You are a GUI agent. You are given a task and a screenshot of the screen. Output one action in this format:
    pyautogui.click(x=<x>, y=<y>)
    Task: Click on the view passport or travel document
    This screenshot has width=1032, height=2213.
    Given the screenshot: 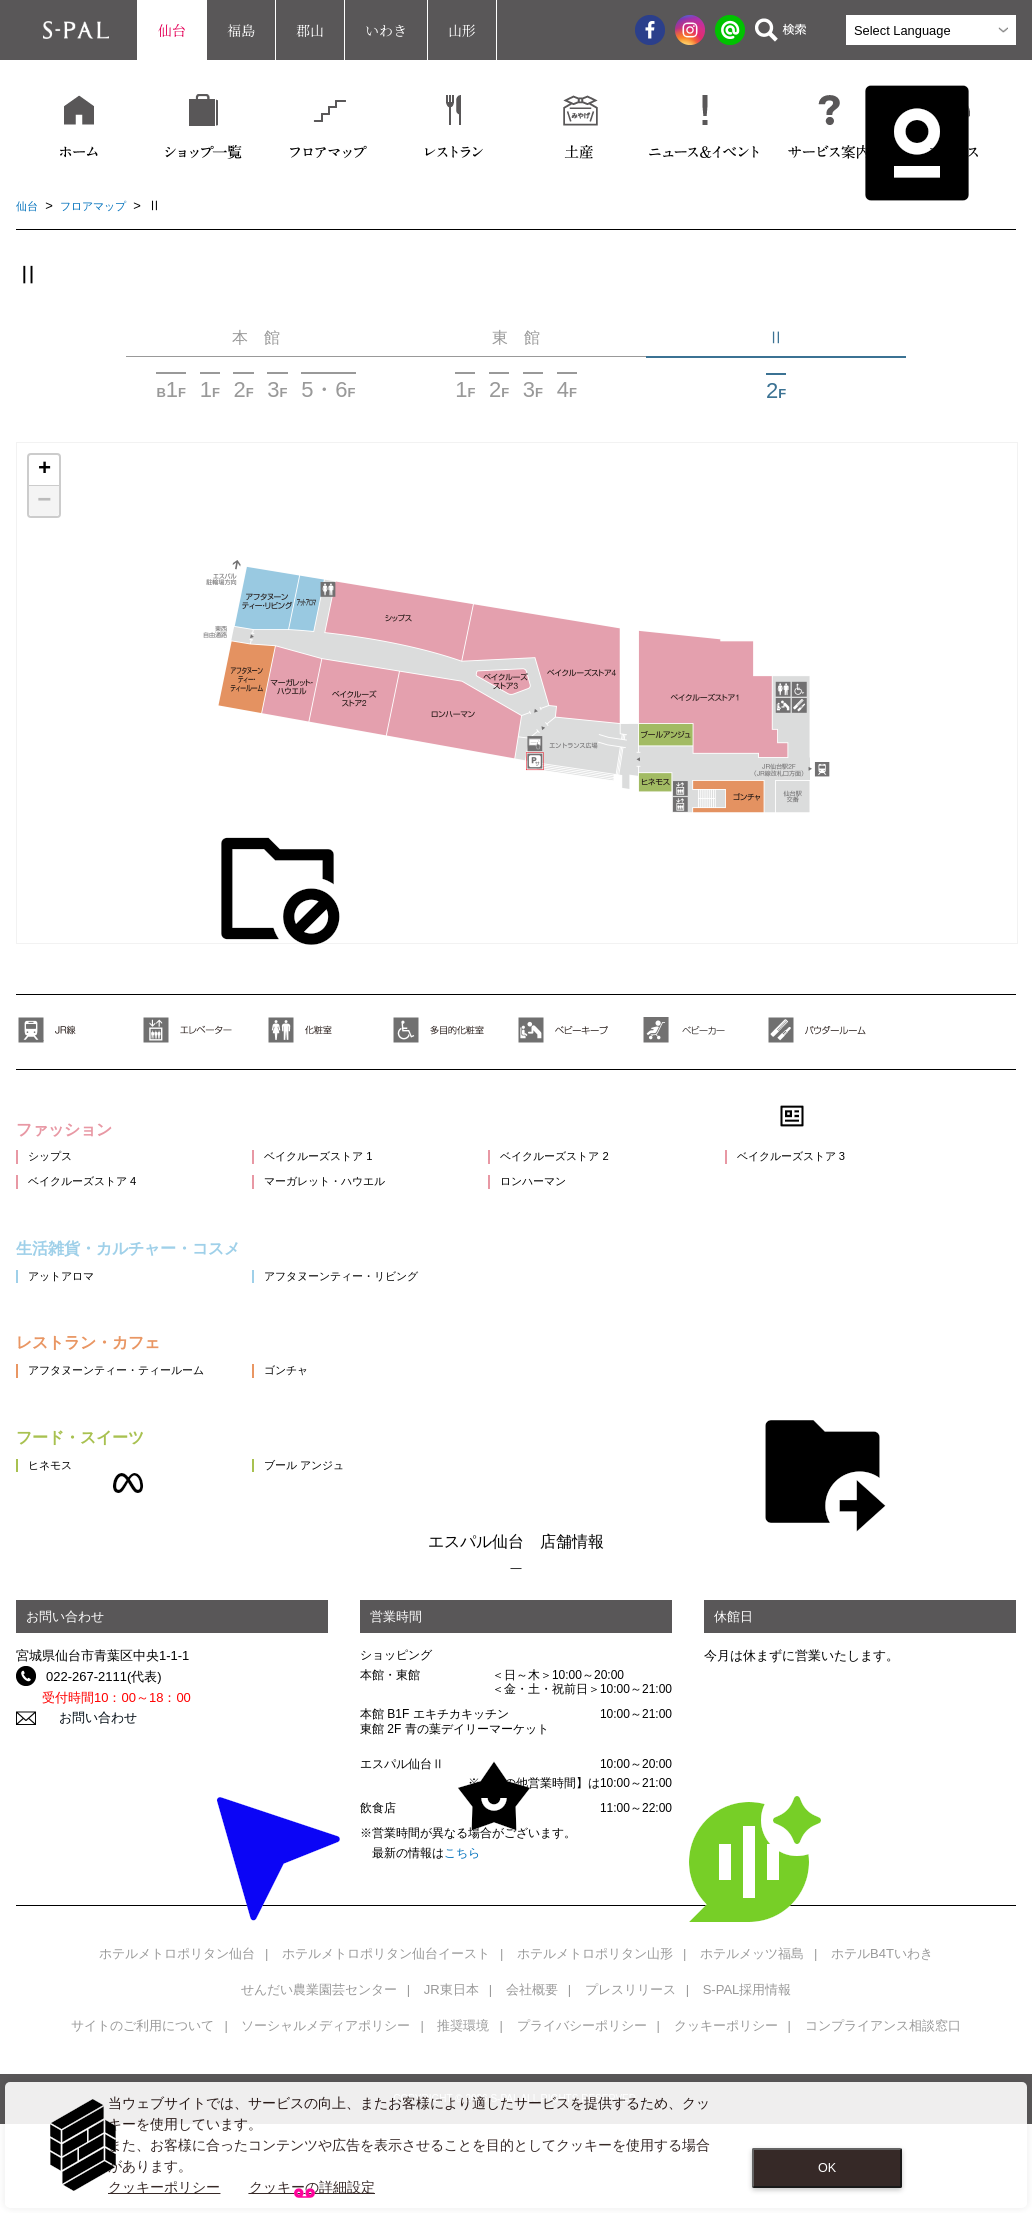 What is the action you would take?
    pyautogui.click(x=917, y=143)
    